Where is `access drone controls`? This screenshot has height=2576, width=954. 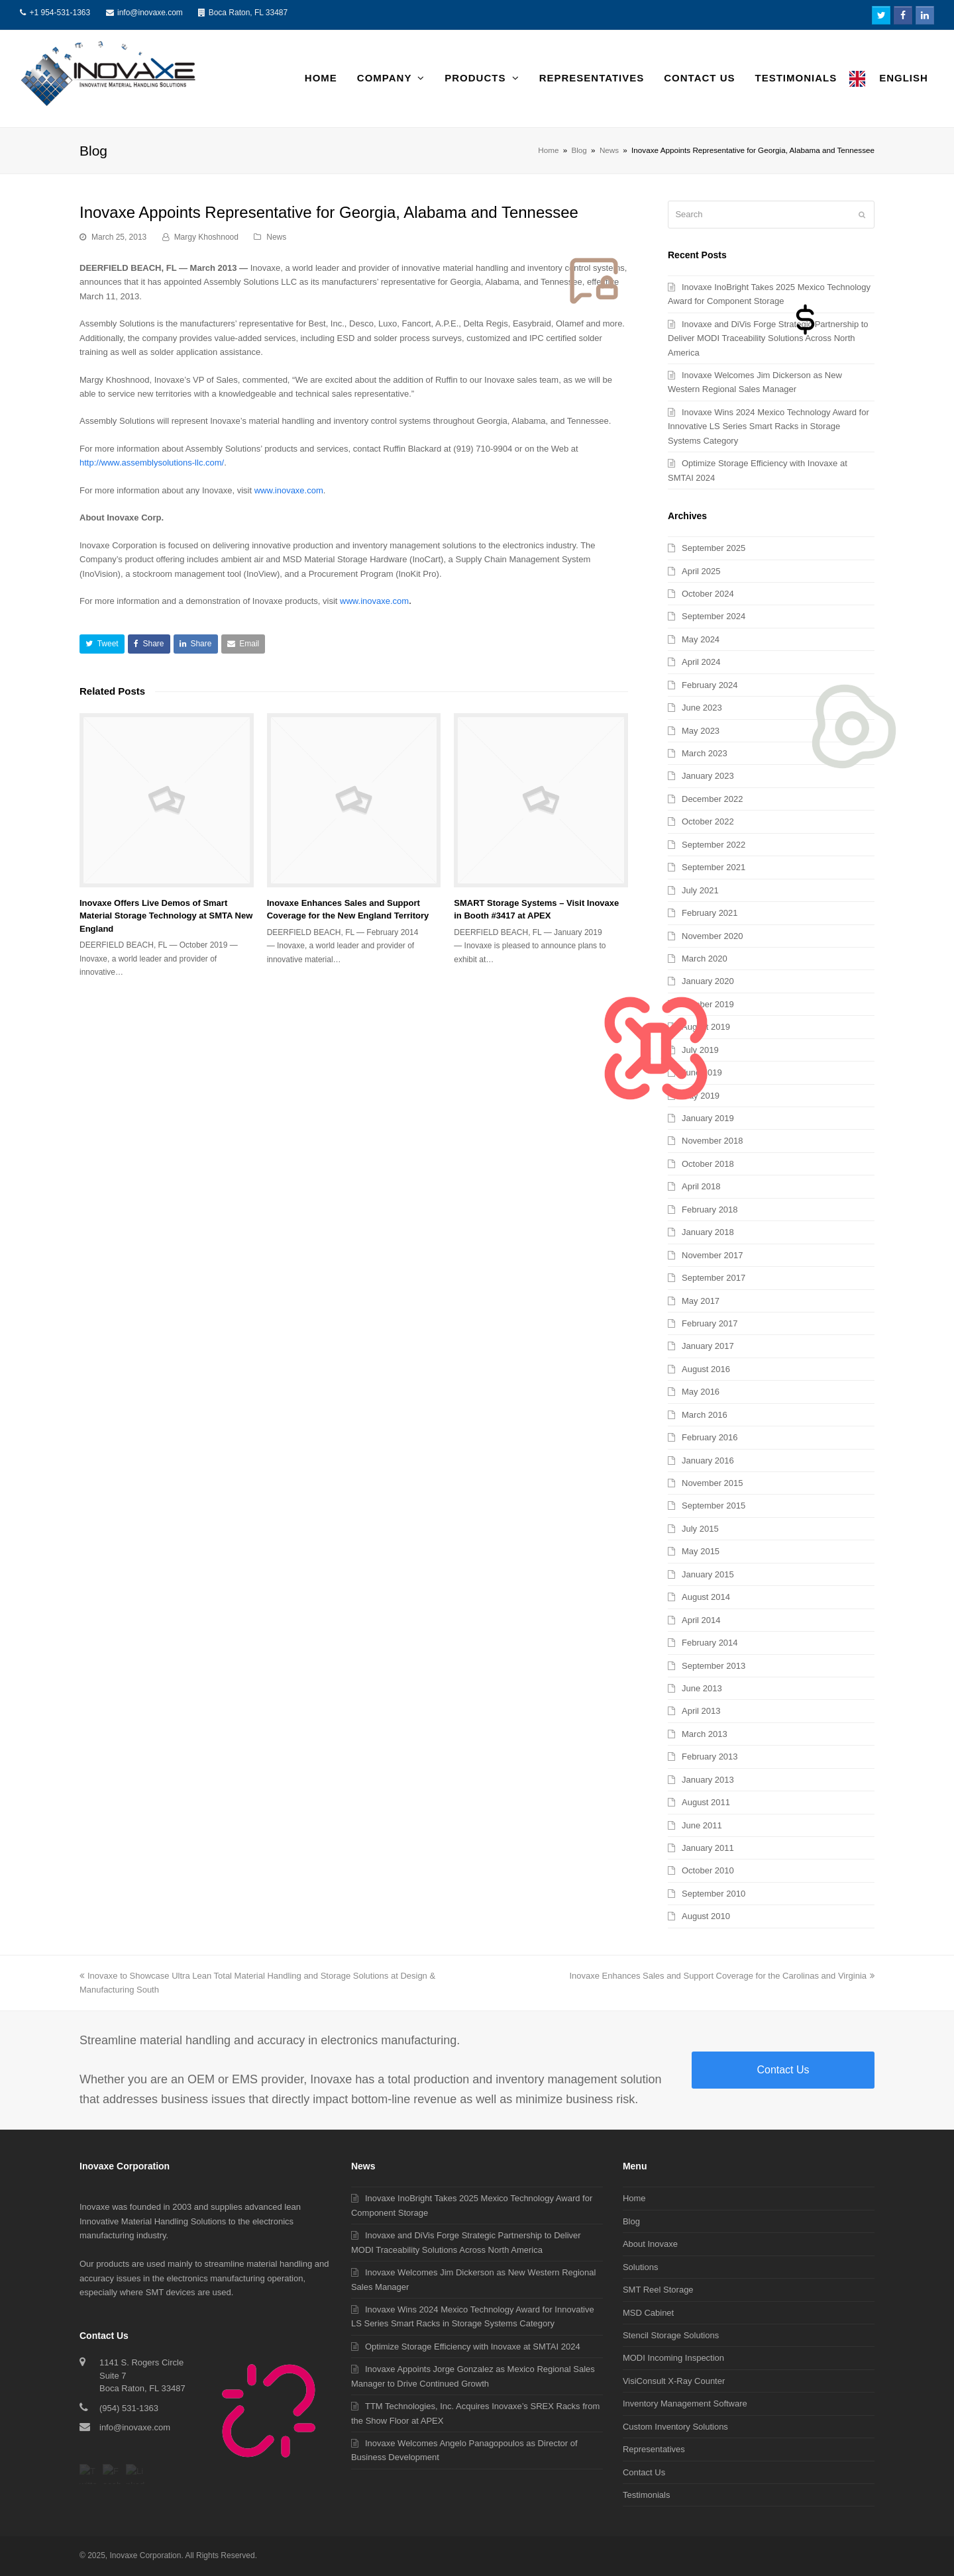 access drone controls is located at coordinates (656, 1048).